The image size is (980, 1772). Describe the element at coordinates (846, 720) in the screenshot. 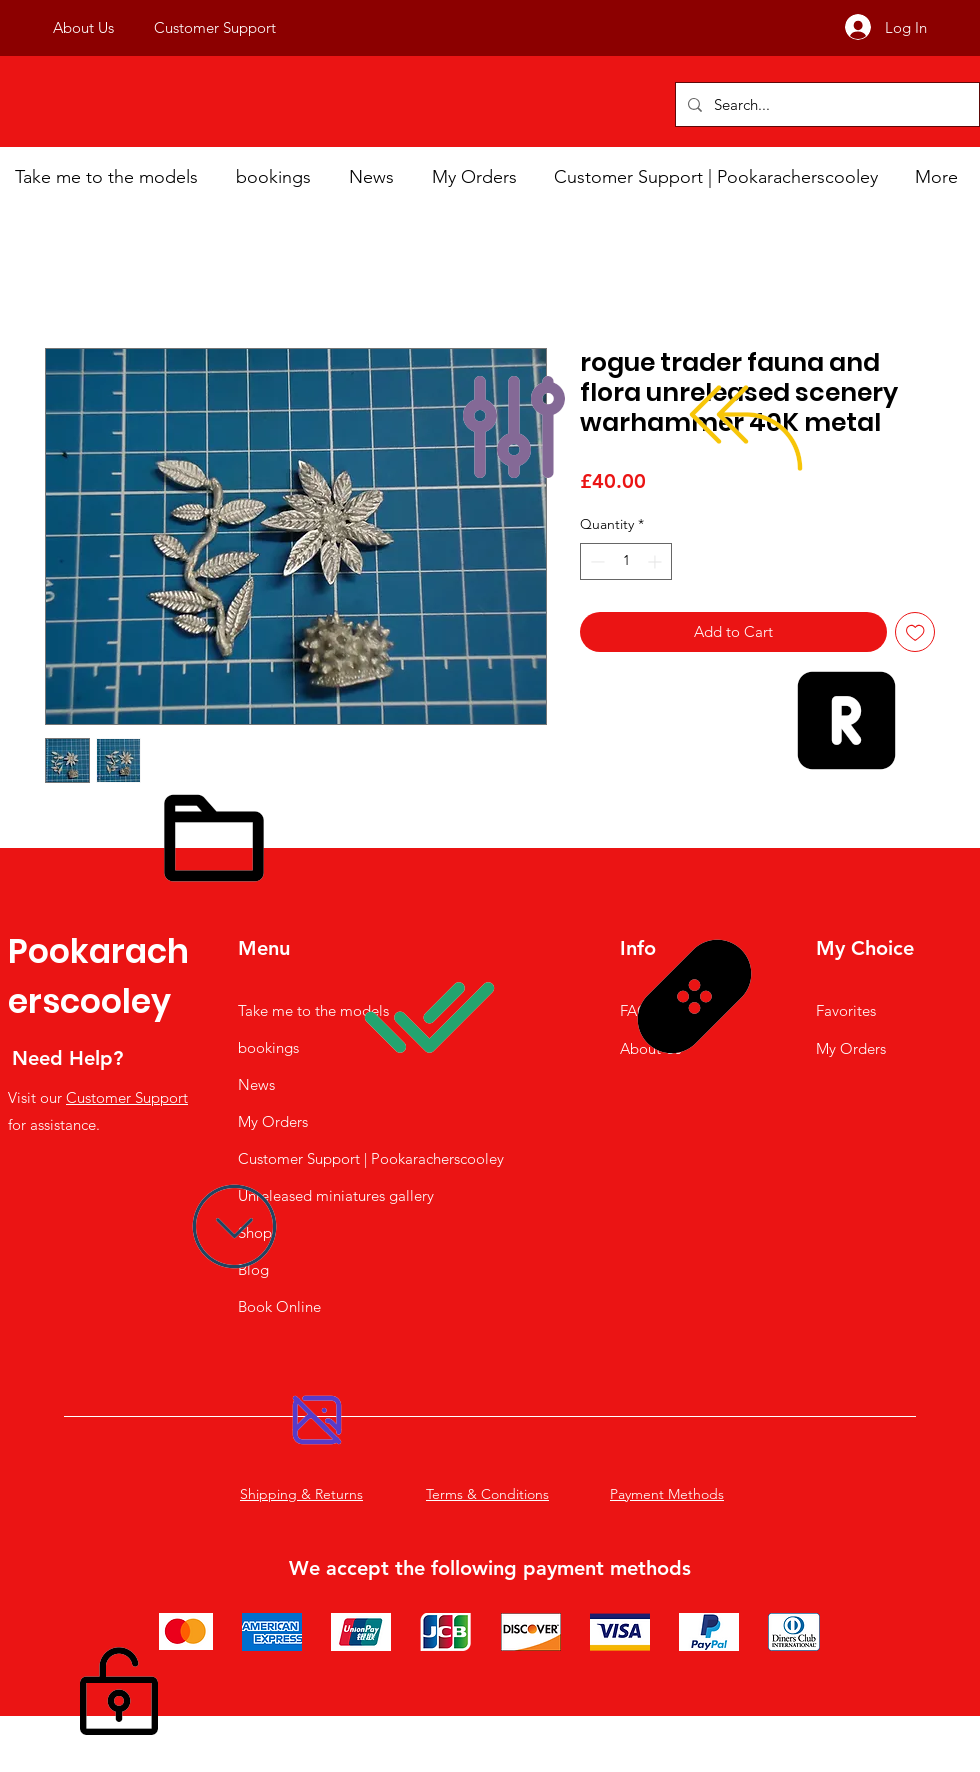

I see `indicates a rating or review section` at that location.